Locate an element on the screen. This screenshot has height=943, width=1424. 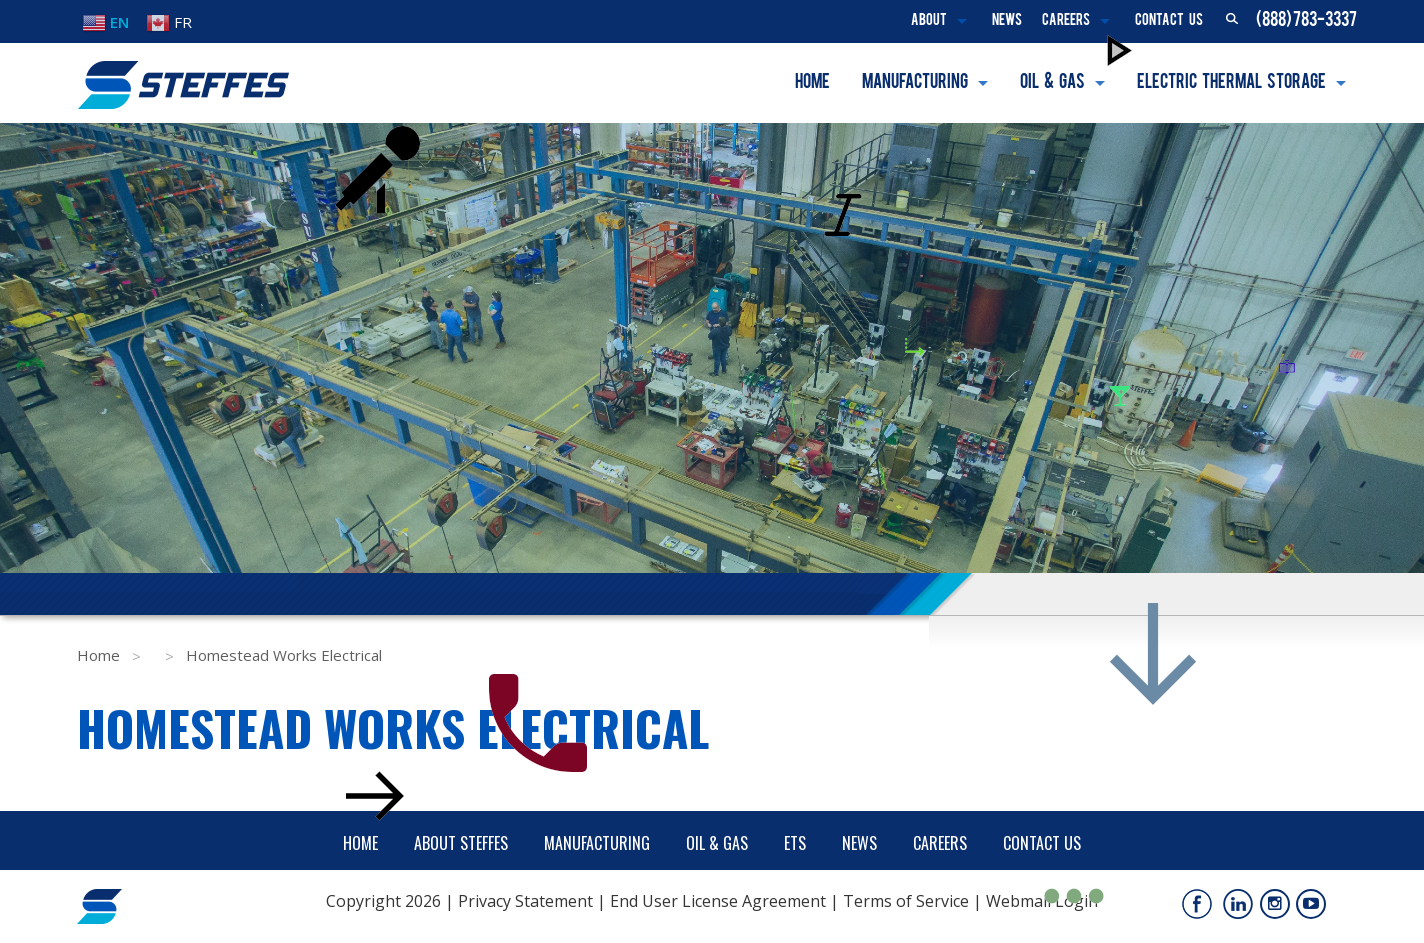
make a phone call is located at coordinates (538, 723).